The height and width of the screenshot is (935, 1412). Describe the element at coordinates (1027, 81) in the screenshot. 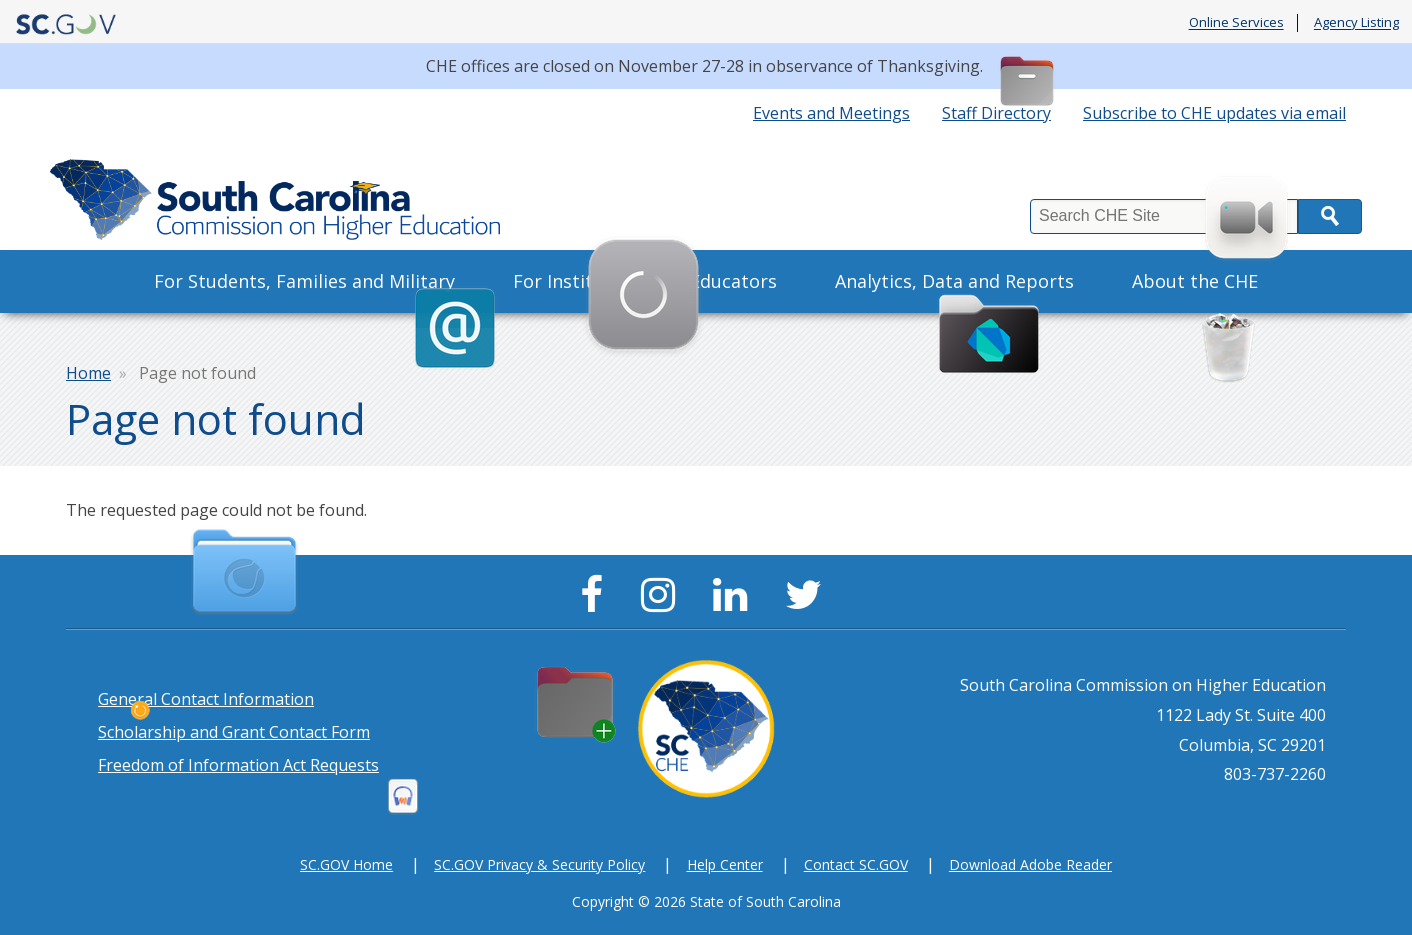

I see `open the file manager` at that location.